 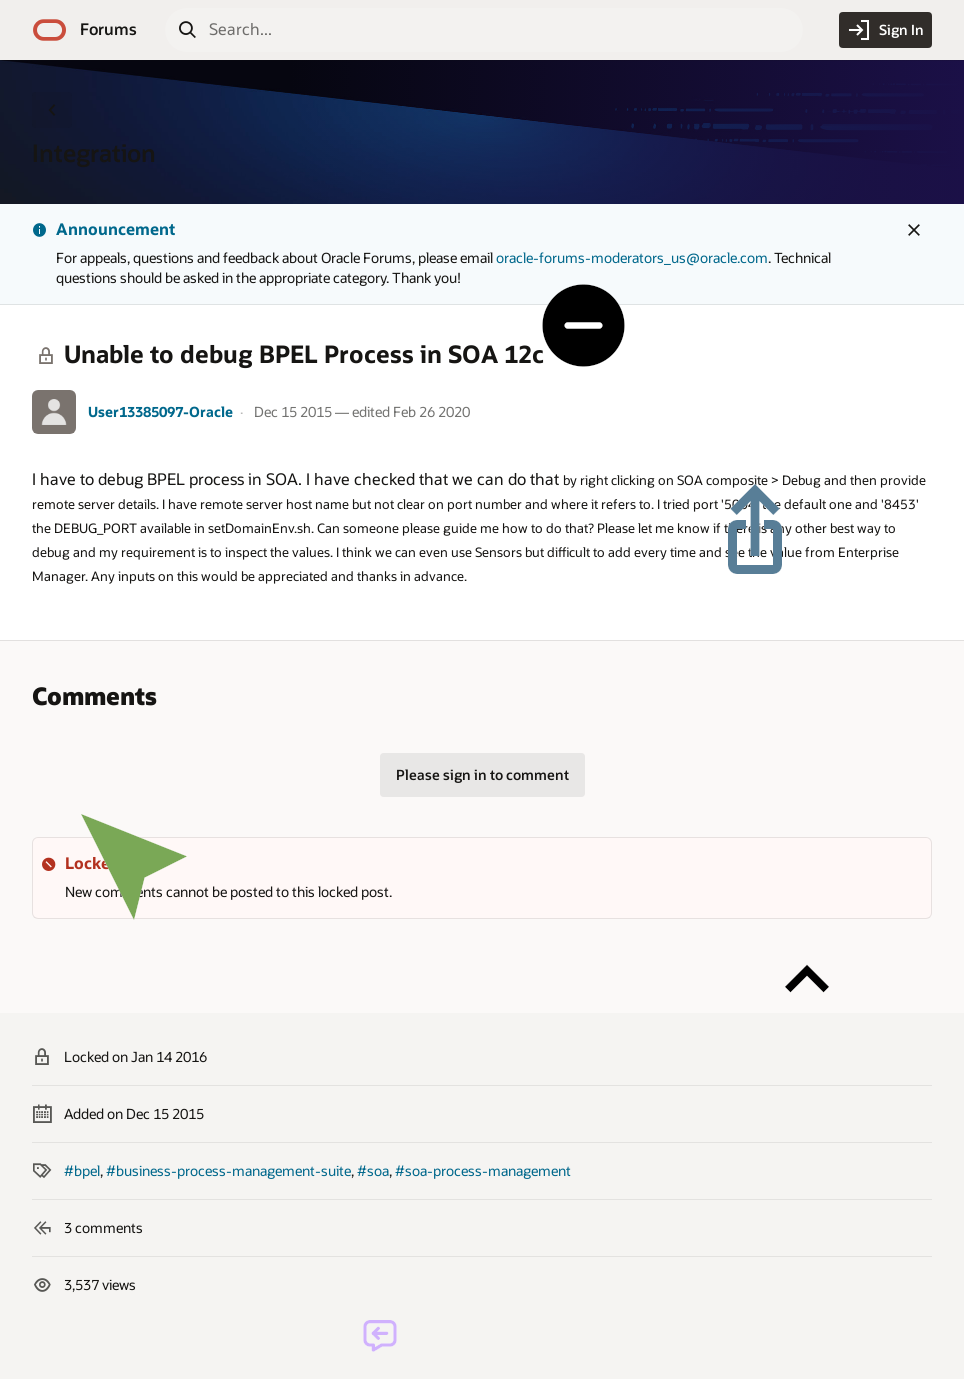 What do you see at coordinates (134, 867) in the screenshot?
I see `show current location on map` at bounding box center [134, 867].